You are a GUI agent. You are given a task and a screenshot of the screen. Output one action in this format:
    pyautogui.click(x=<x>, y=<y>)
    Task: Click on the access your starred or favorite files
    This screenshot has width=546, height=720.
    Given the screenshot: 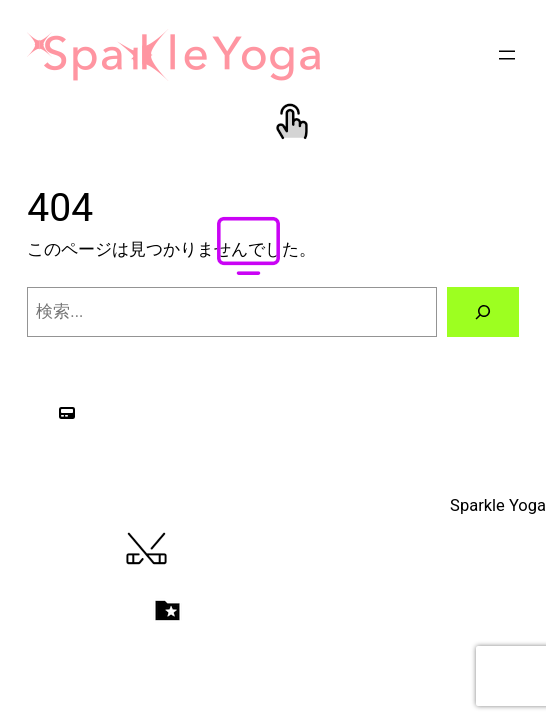 What is the action you would take?
    pyautogui.click(x=167, y=610)
    